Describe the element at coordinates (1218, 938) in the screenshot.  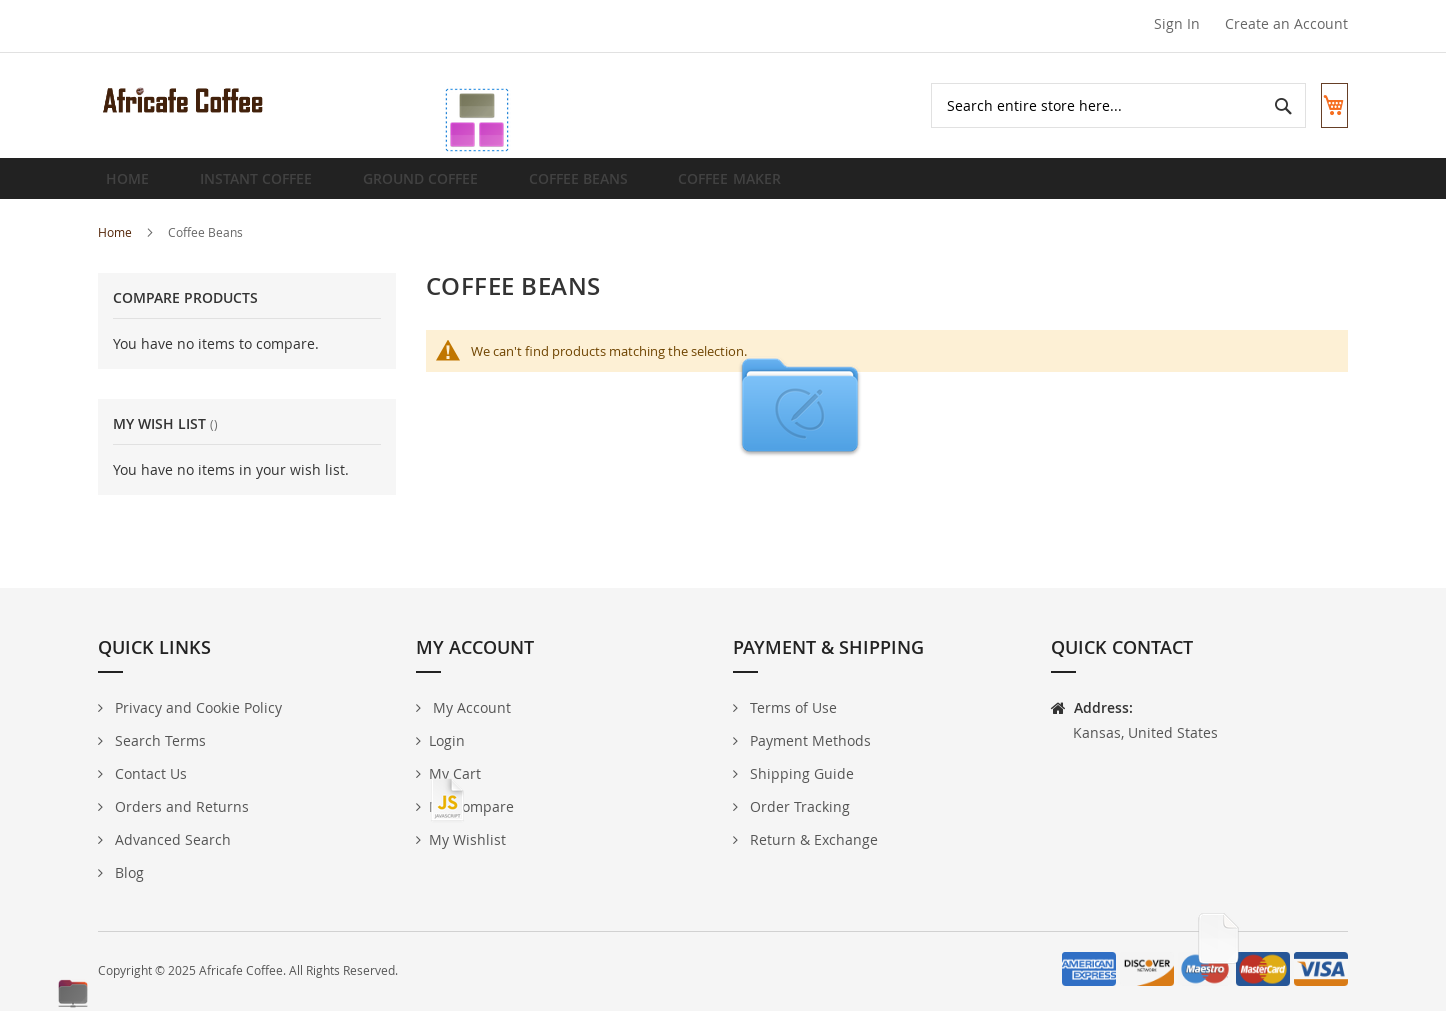
I see `an empty or blank document` at that location.